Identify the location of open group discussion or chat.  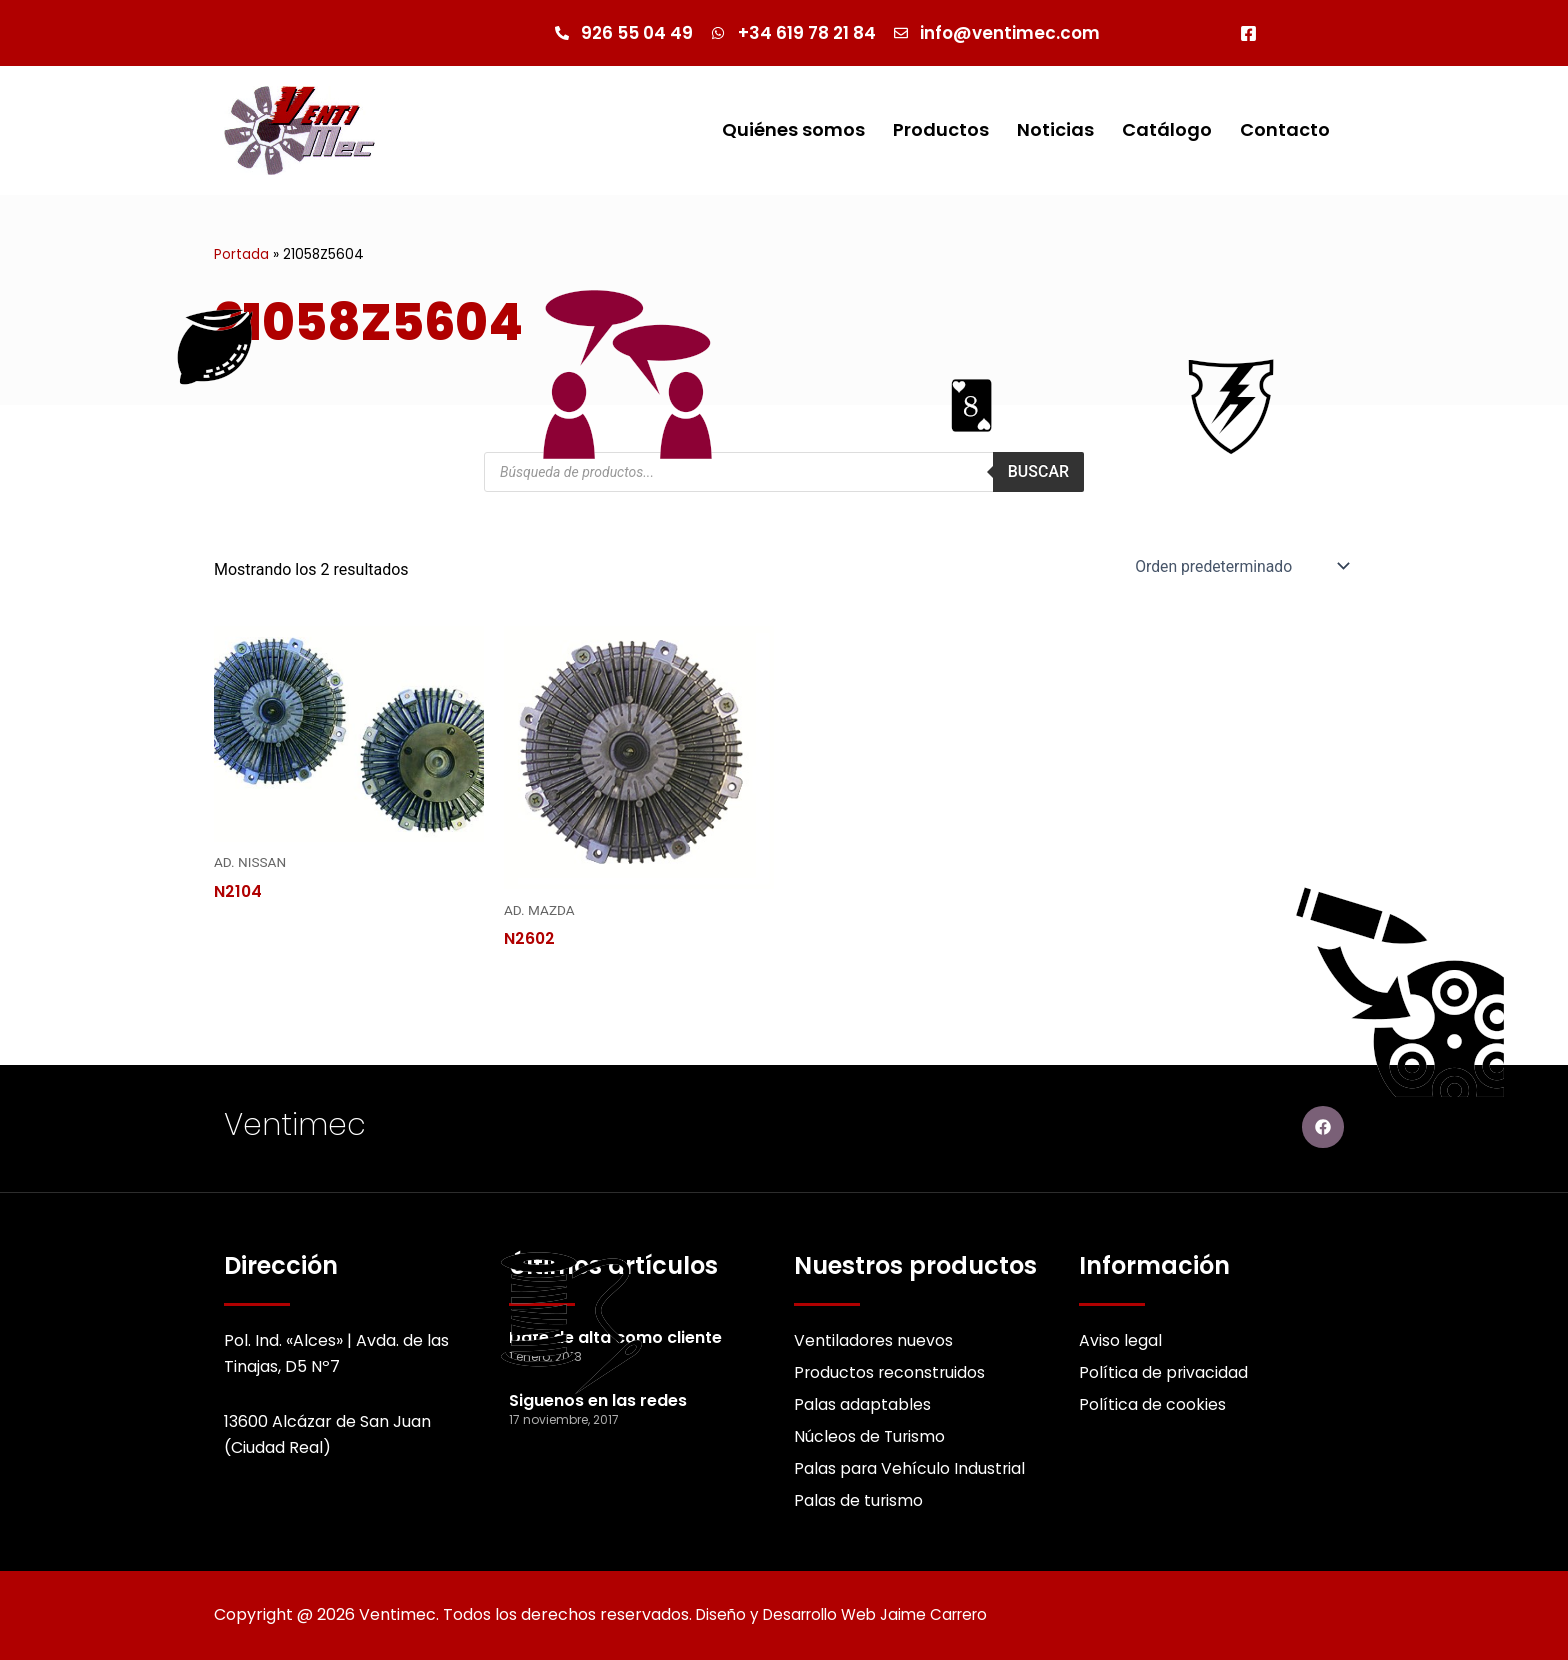
(627, 374).